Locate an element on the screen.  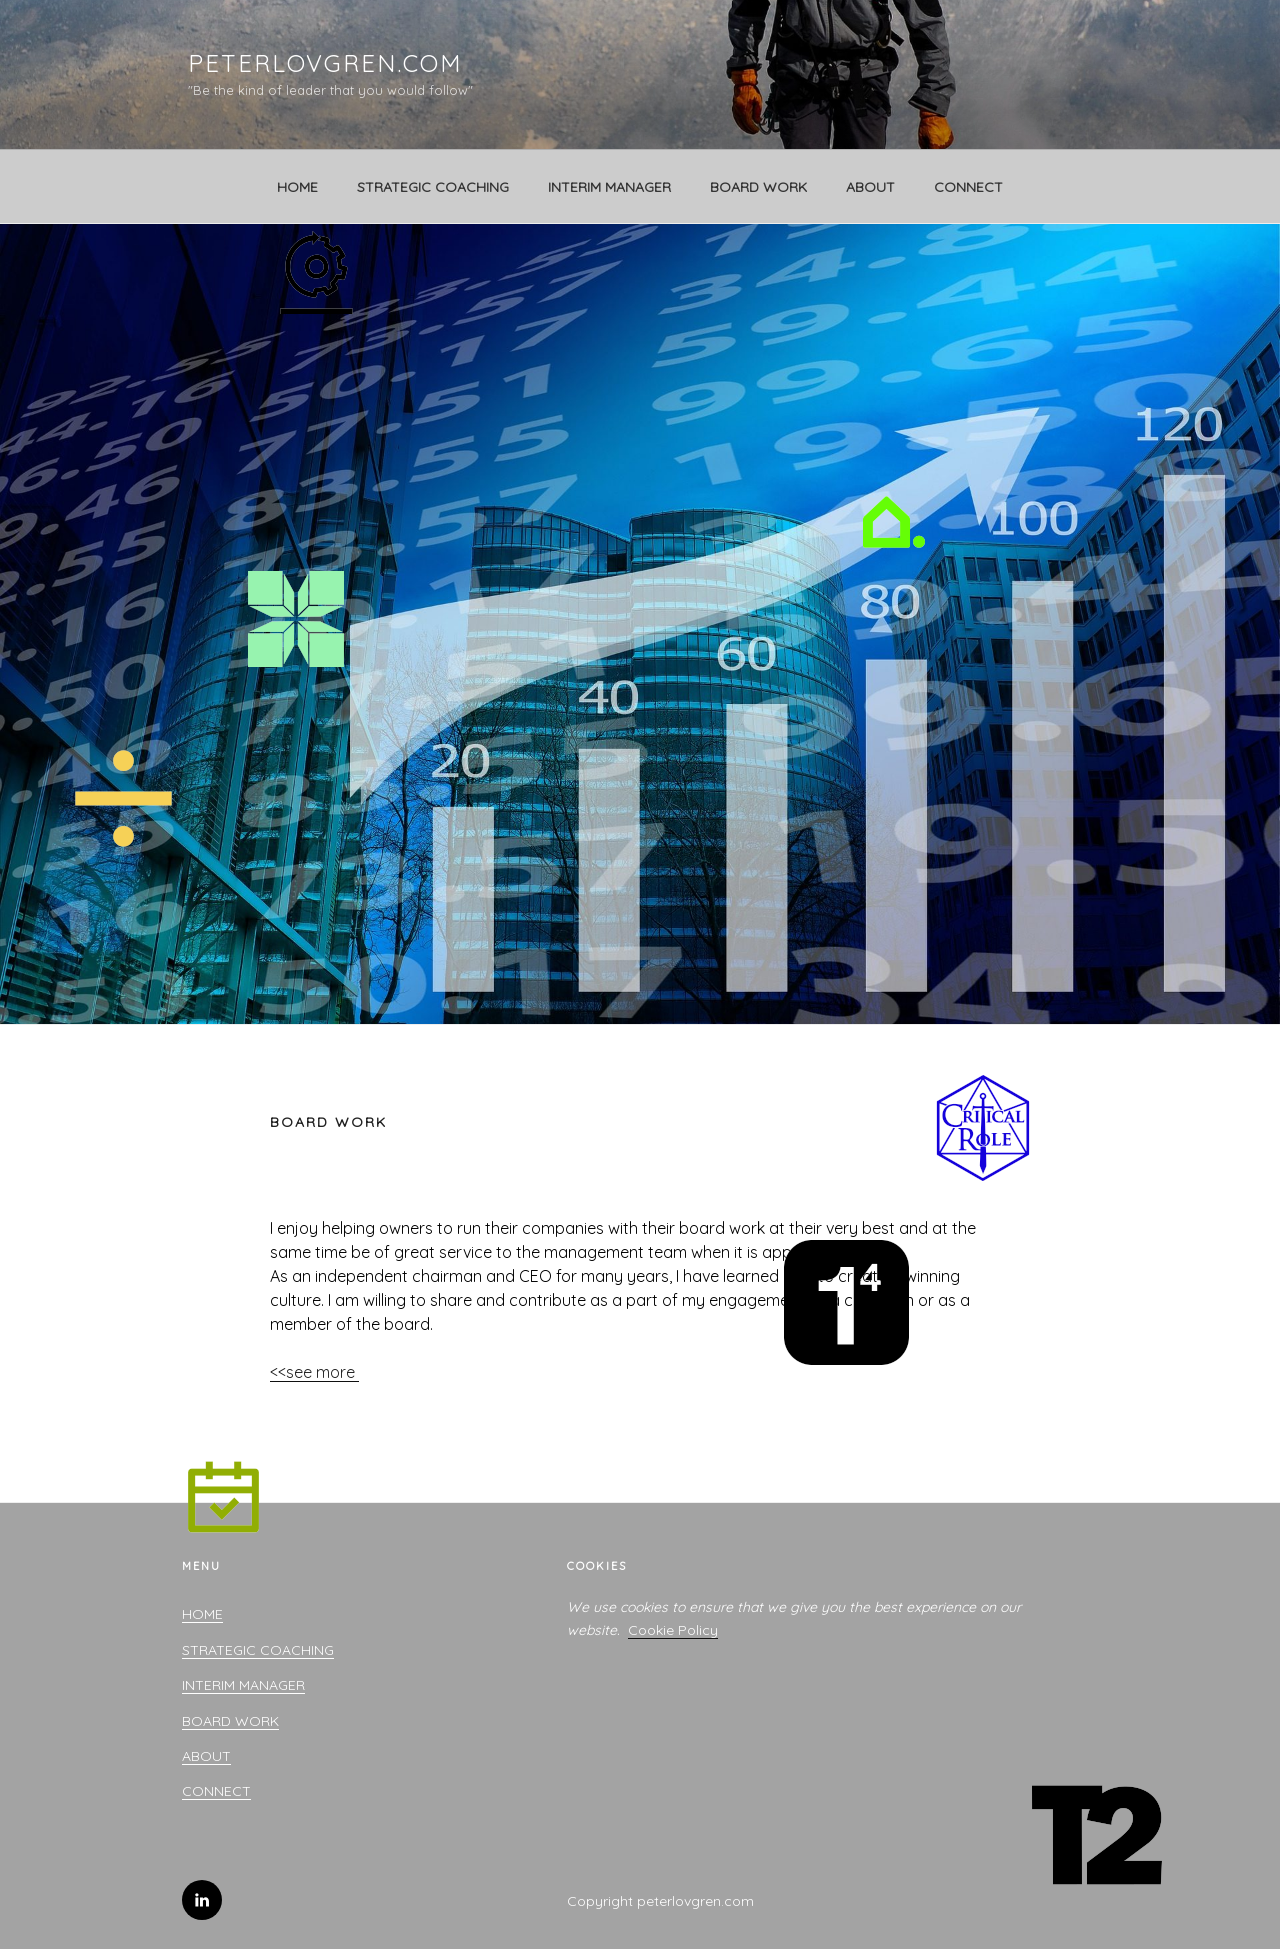
perform division calculation is located at coordinates (123, 798).